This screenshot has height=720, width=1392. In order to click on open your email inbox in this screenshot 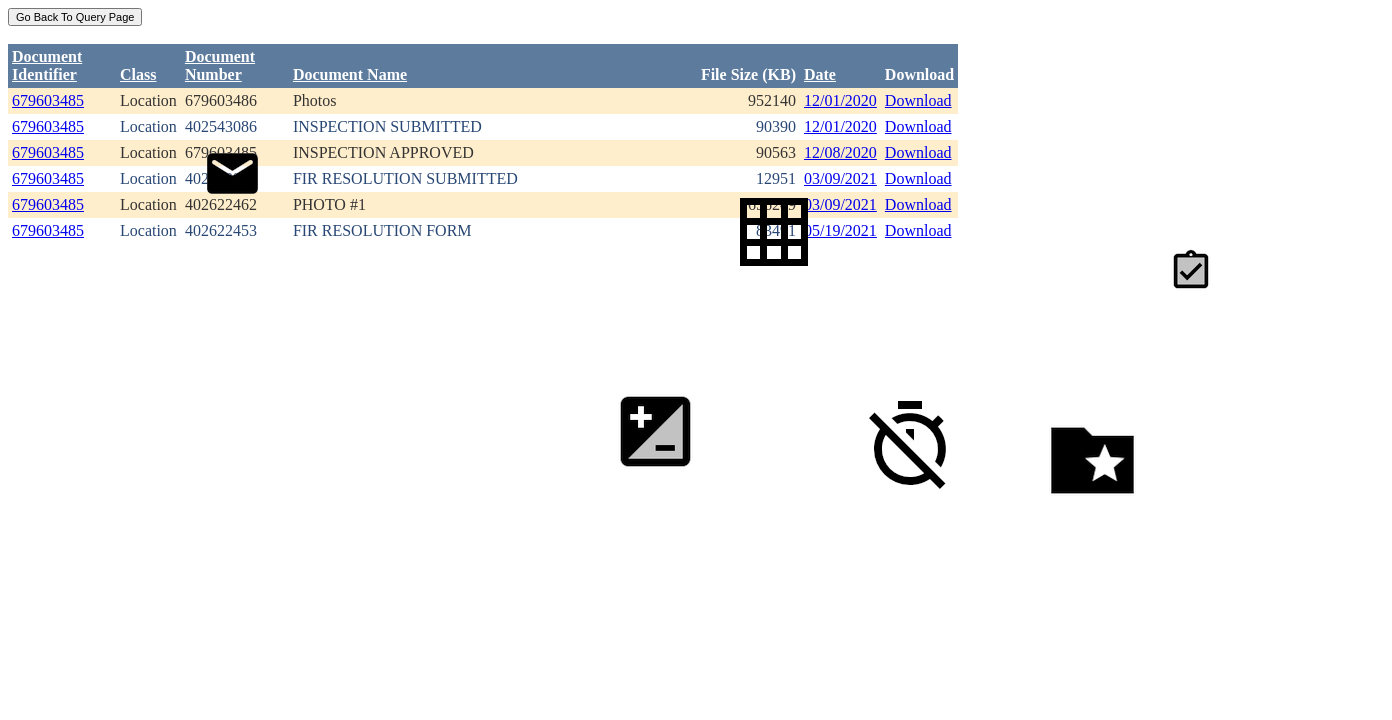, I will do `click(232, 173)`.